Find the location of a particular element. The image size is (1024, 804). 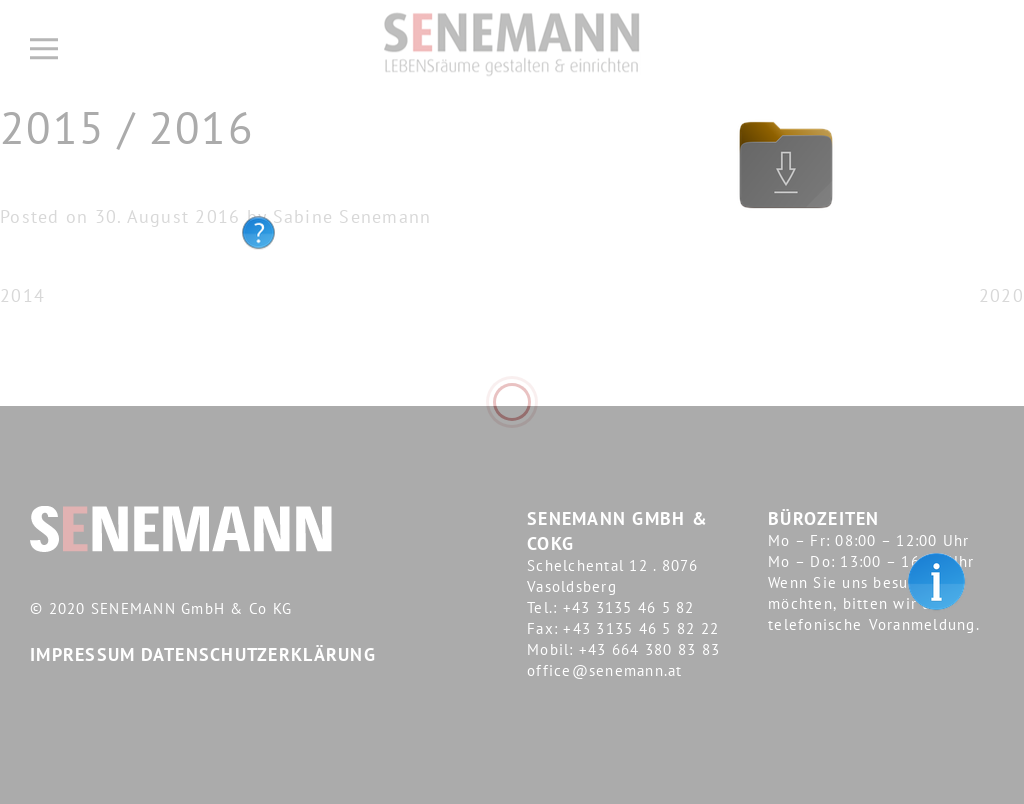

open help documentation is located at coordinates (258, 232).